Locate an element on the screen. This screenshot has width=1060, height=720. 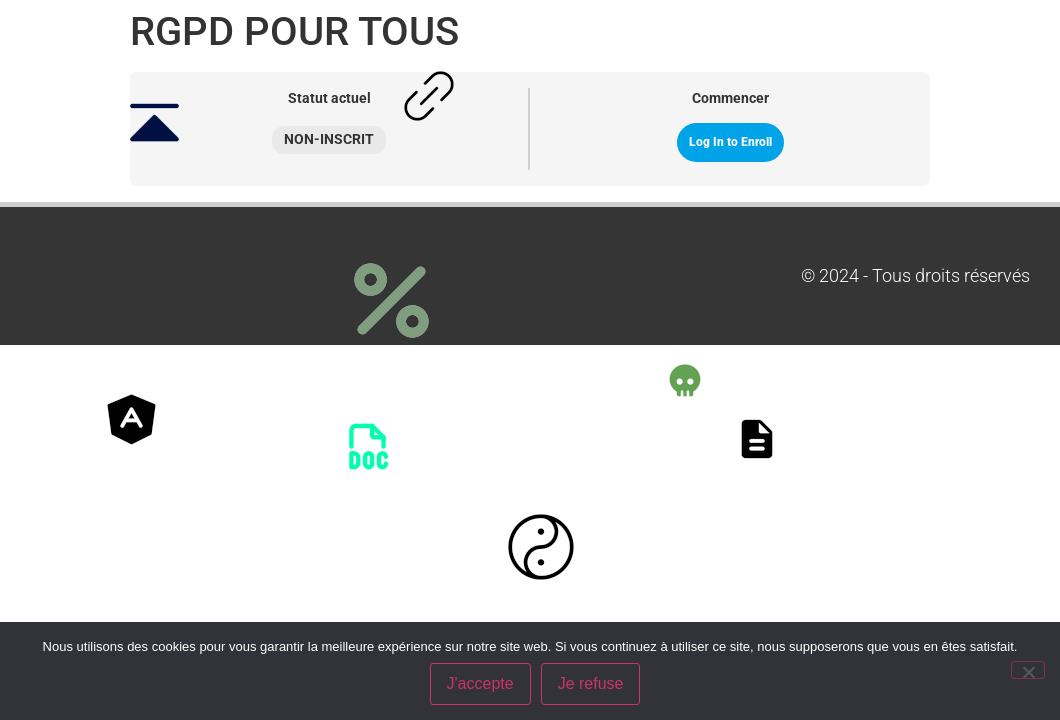
indicates a Word document file type is located at coordinates (367, 446).